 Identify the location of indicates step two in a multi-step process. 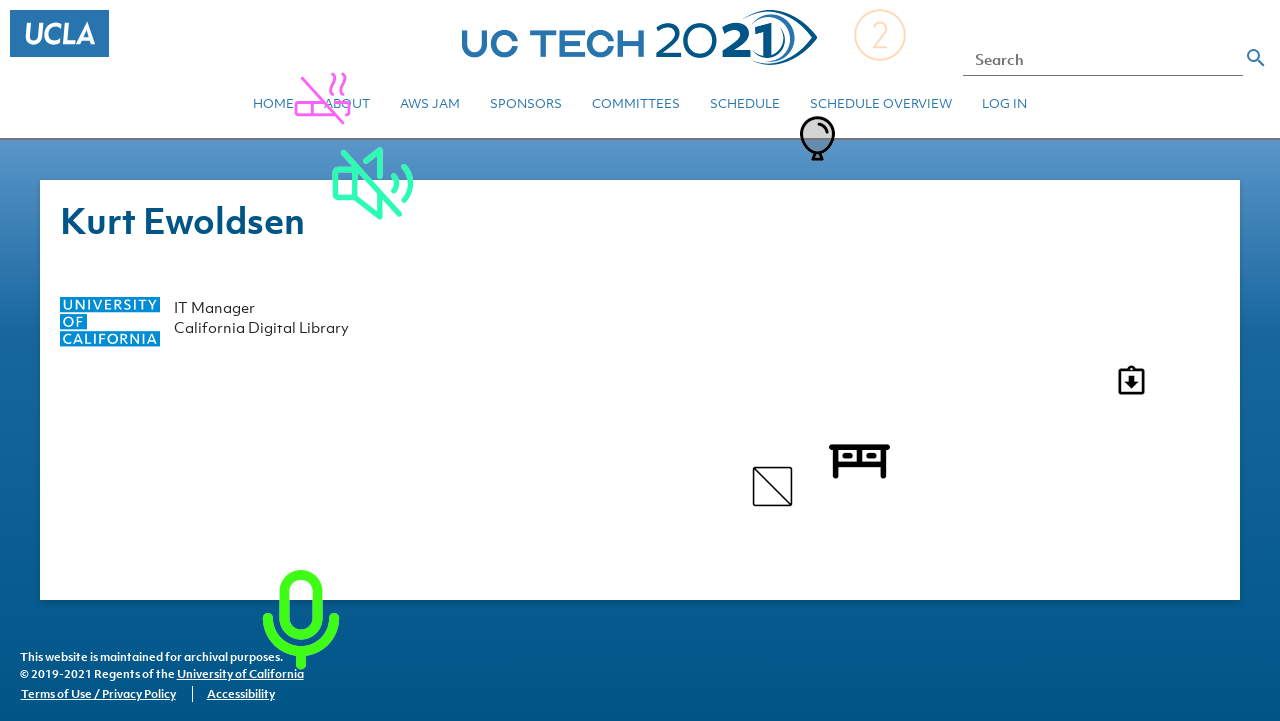
(880, 35).